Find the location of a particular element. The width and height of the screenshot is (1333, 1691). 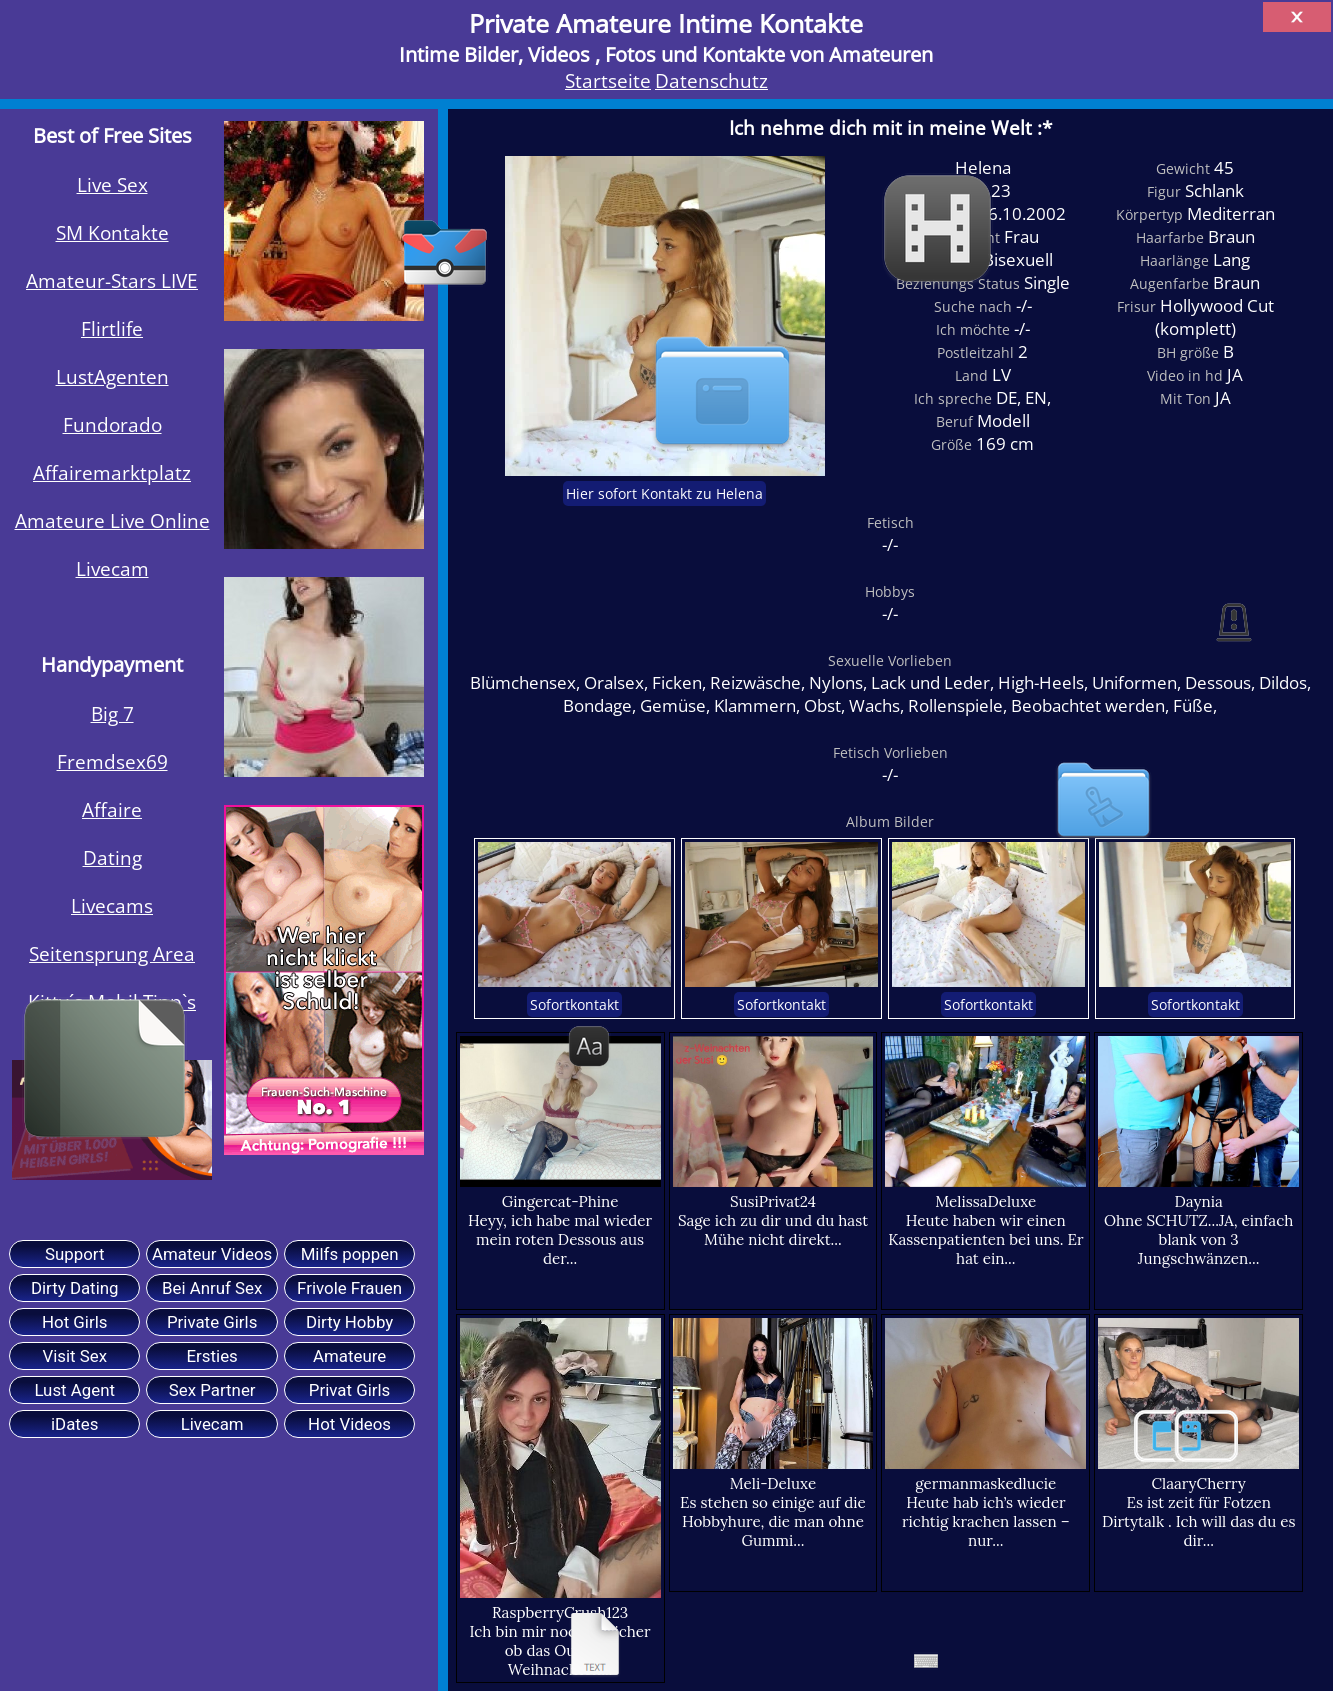

open font book application is located at coordinates (589, 1047).